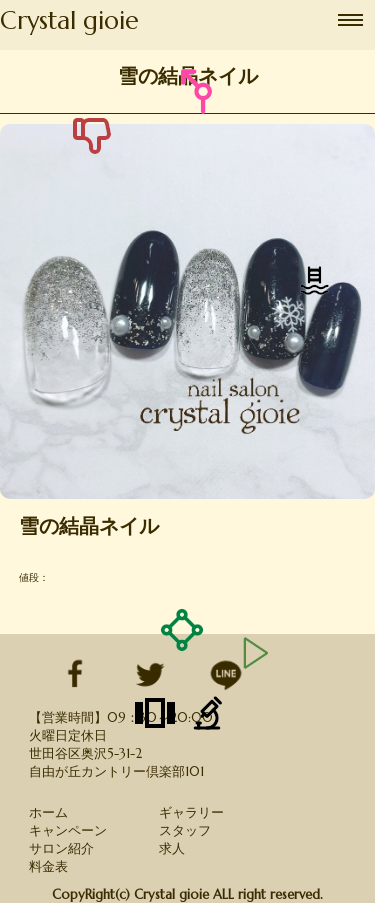 Image resolution: width=375 pixels, height=903 pixels. Describe the element at coordinates (155, 714) in the screenshot. I see `view content in carousel mode` at that location.